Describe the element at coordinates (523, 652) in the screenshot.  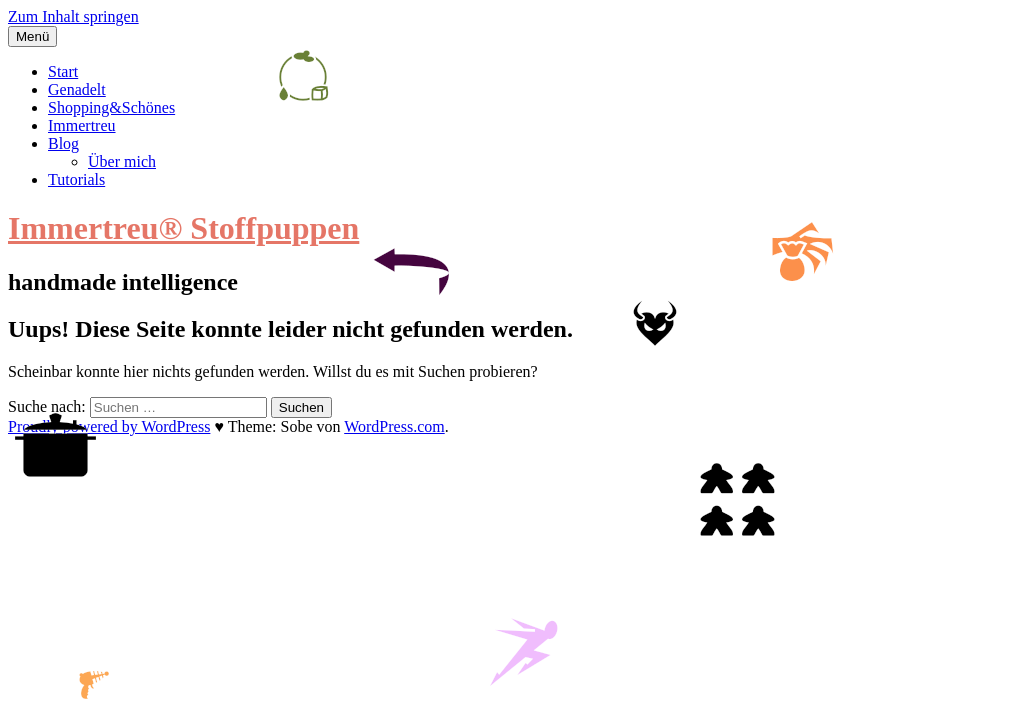
I see `activate sprint or run mode` at that location.